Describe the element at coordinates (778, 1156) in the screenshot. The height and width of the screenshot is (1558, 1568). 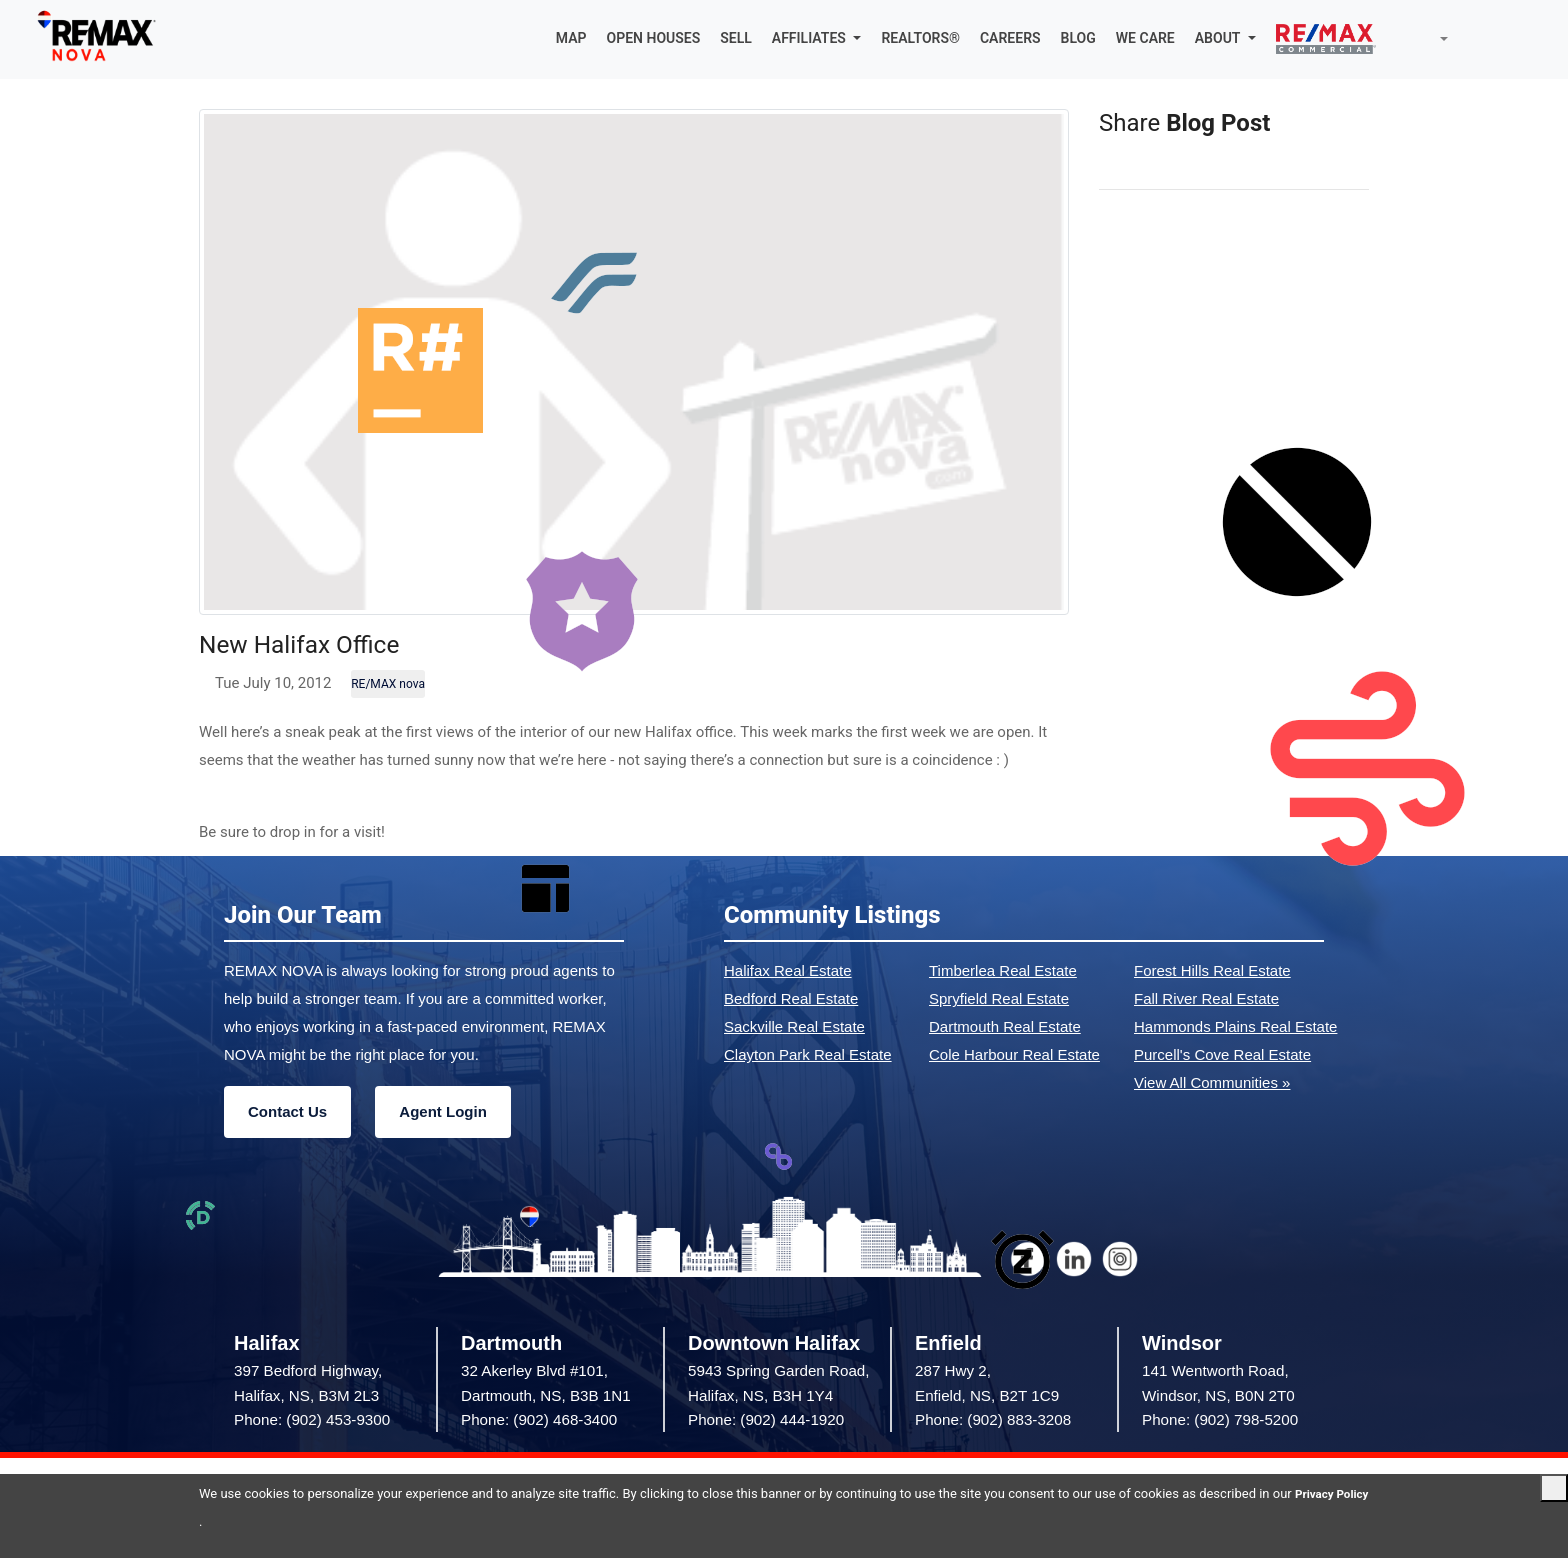
I see `cloudbees company logo` at that location.